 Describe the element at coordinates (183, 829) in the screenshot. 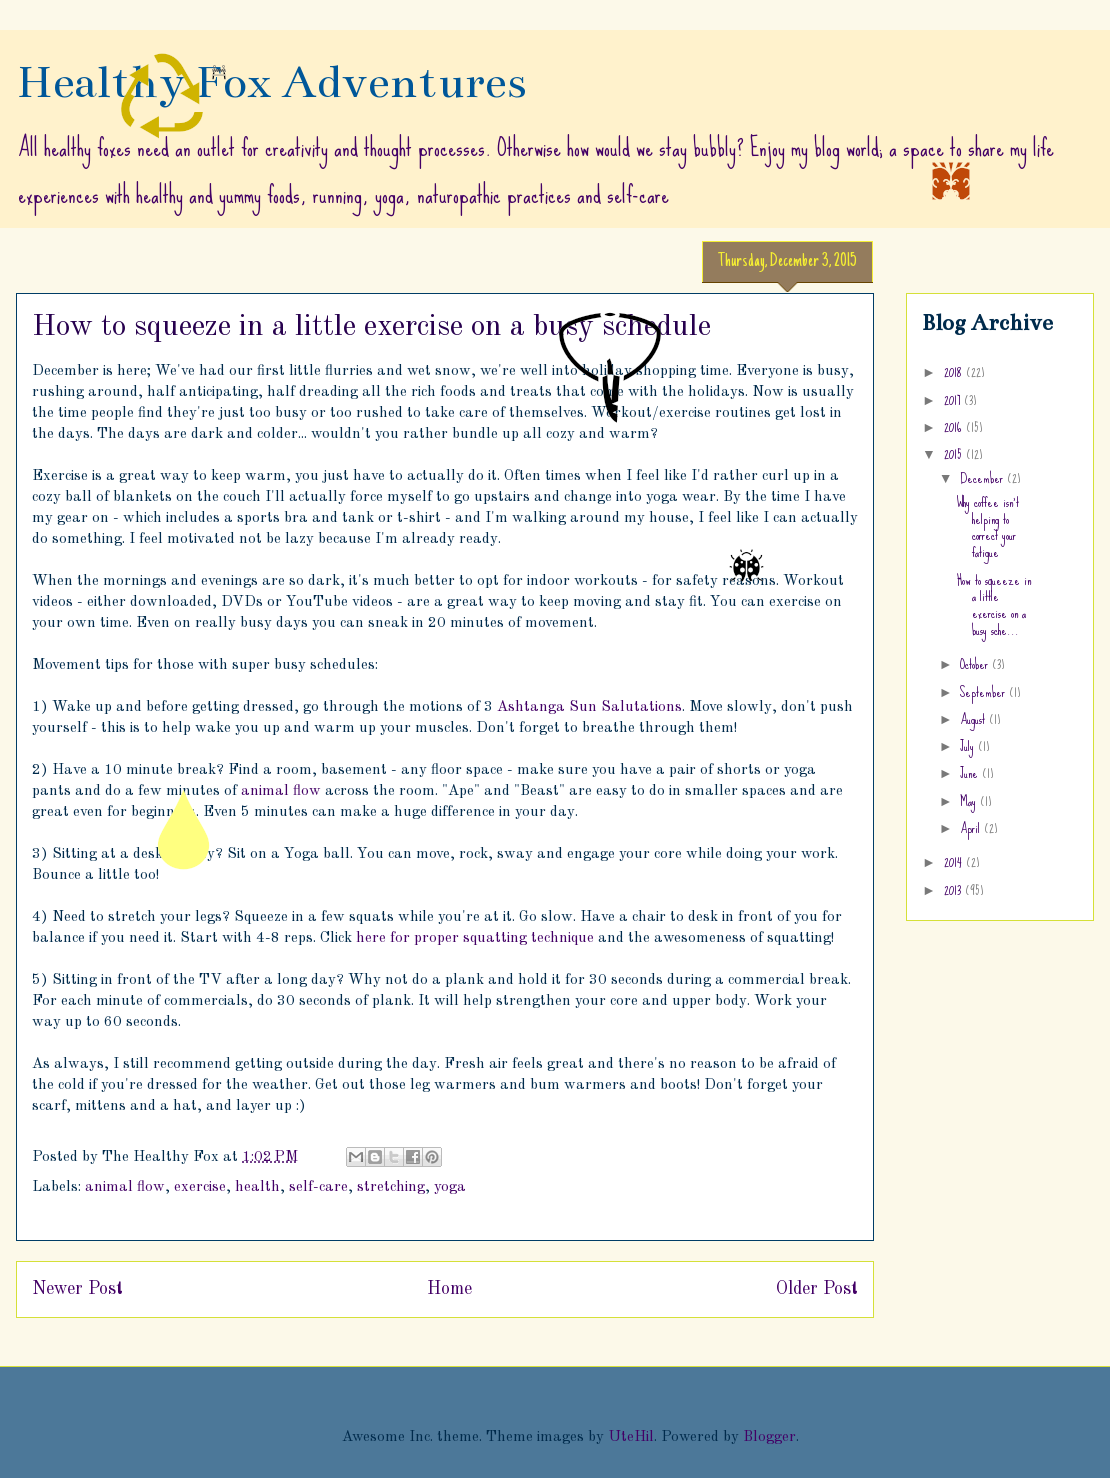

I see `indicates water or hydration level` at that location.